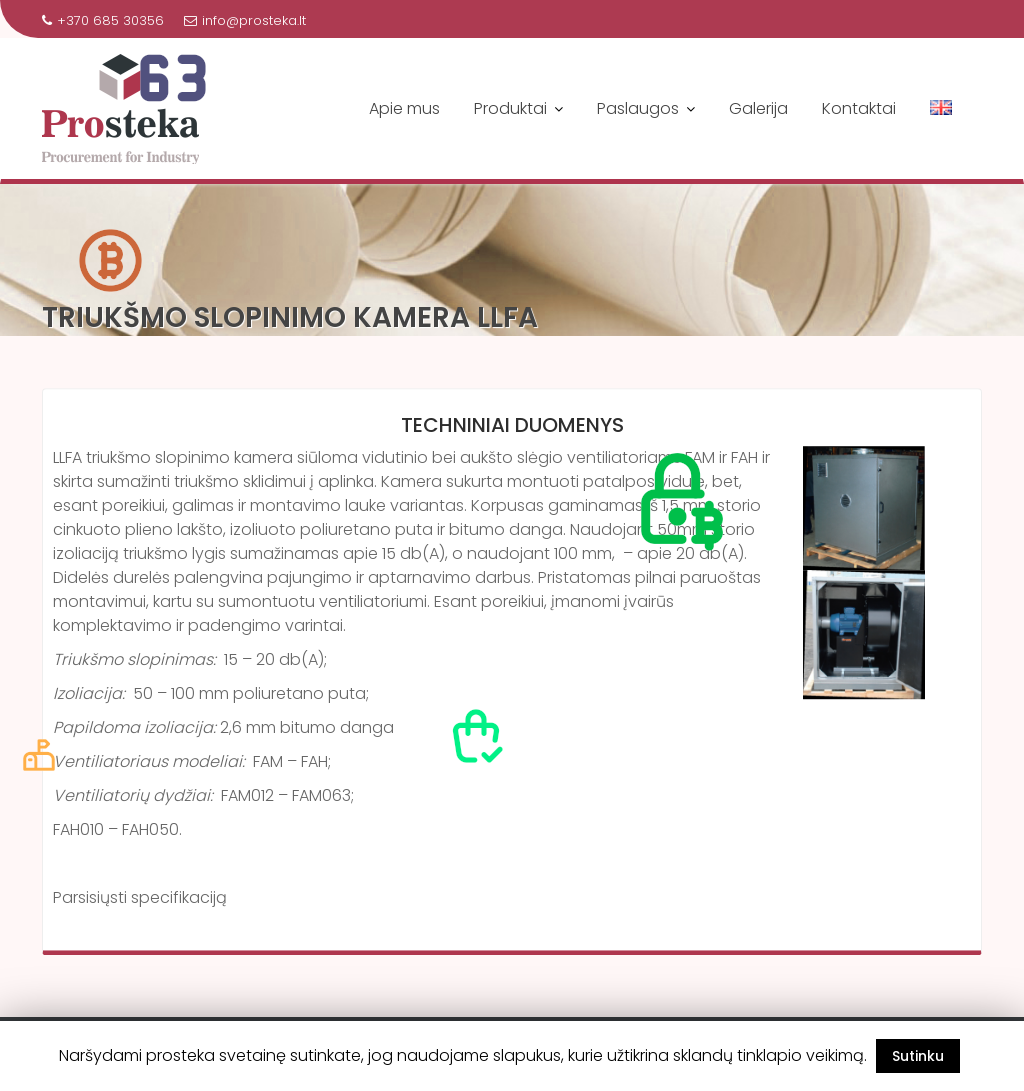  Describe the element at coordinates (677, 498) in the screenshot. I see `secure bitcoin wallet or storage` at that location.